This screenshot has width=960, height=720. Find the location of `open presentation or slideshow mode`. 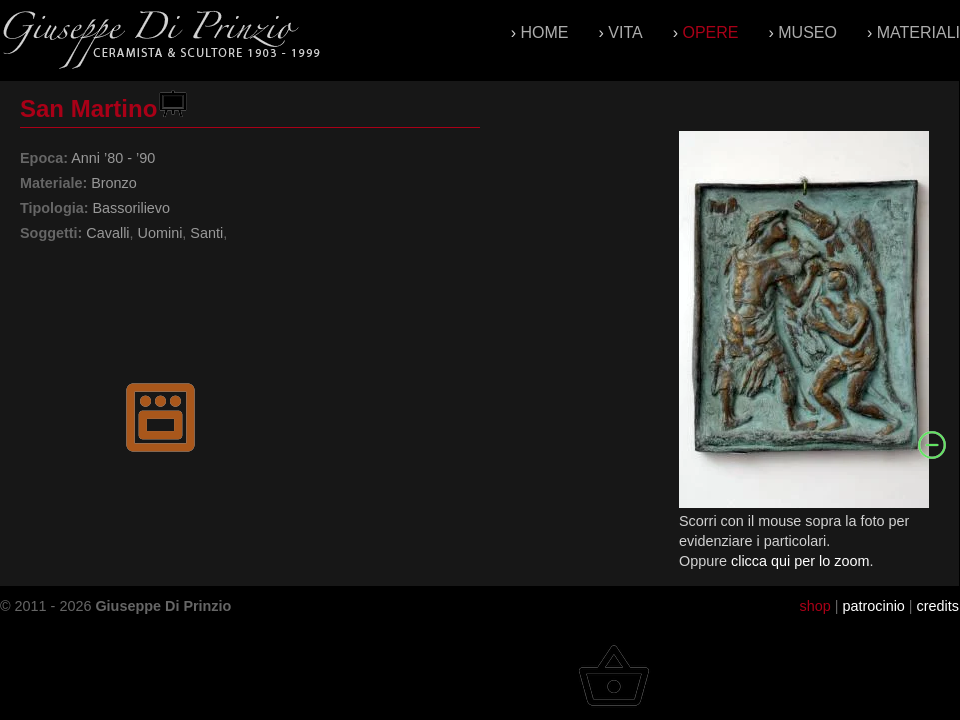

open presentation or slideshow mode is located at coordinates (173, 104).